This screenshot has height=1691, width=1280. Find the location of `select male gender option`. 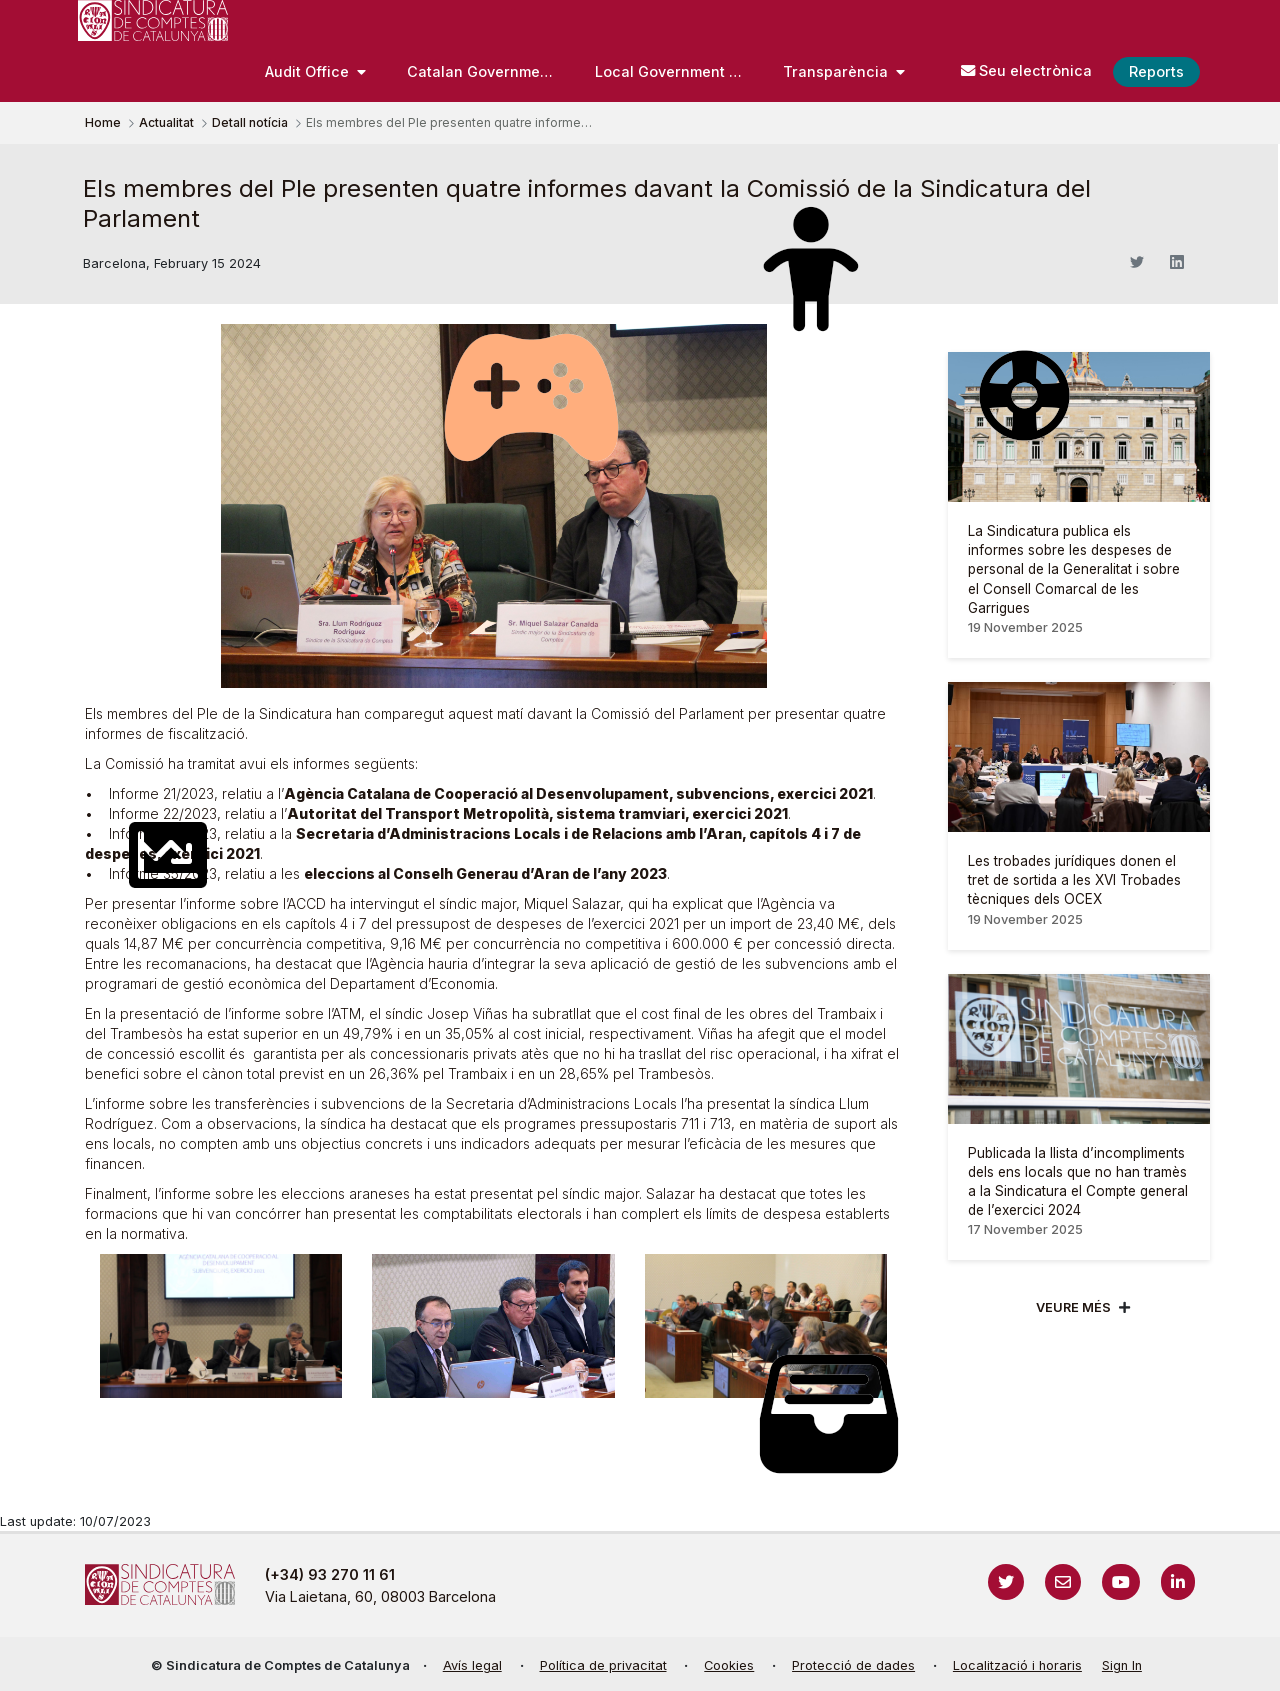

select male gender option is located at coordinates (811, 272).